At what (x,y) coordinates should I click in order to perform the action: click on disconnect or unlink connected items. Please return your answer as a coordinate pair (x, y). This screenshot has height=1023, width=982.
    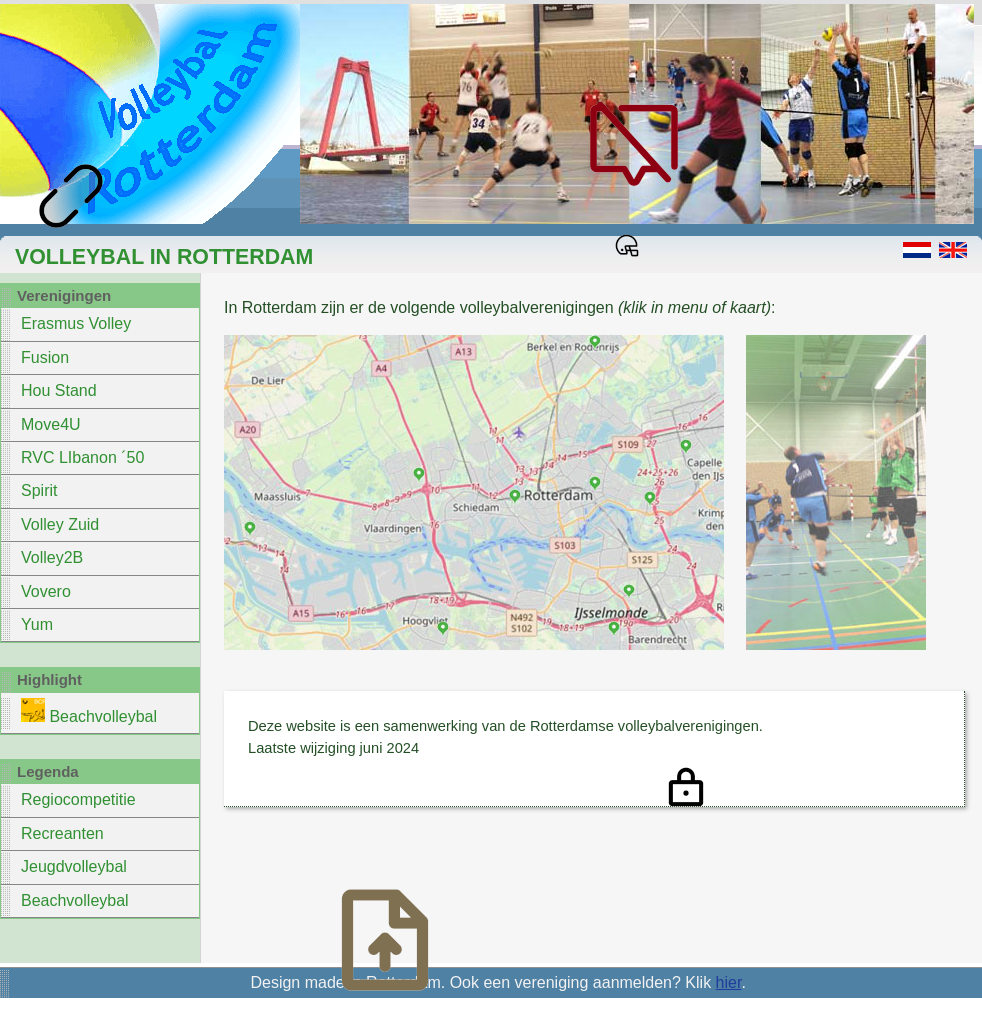
    Looking at the image, I should click on (71, 196).